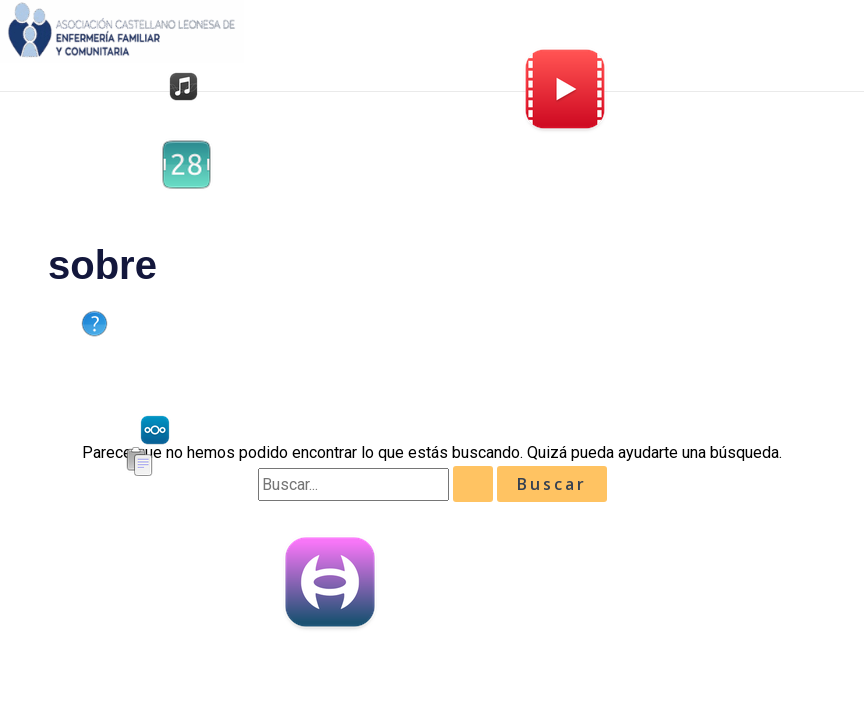 This screenshot has height=720, width=864. What do you see at coordinates (94, 323) in the screenshot?
I see `open help documentation` at bounding box center [94, 323].